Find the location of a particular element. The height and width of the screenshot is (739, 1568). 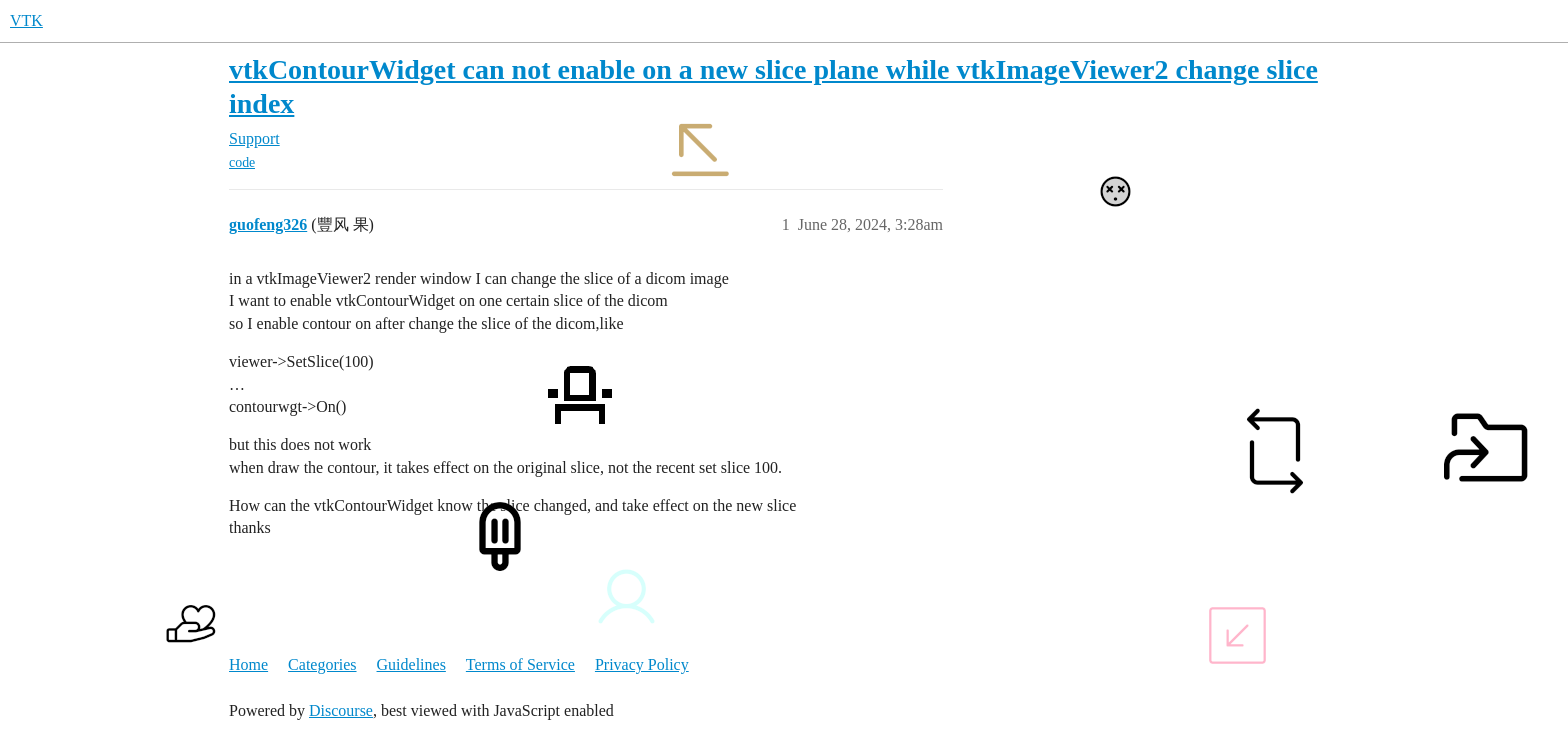

select or reserve a seat is located at coordinates (580, 395).